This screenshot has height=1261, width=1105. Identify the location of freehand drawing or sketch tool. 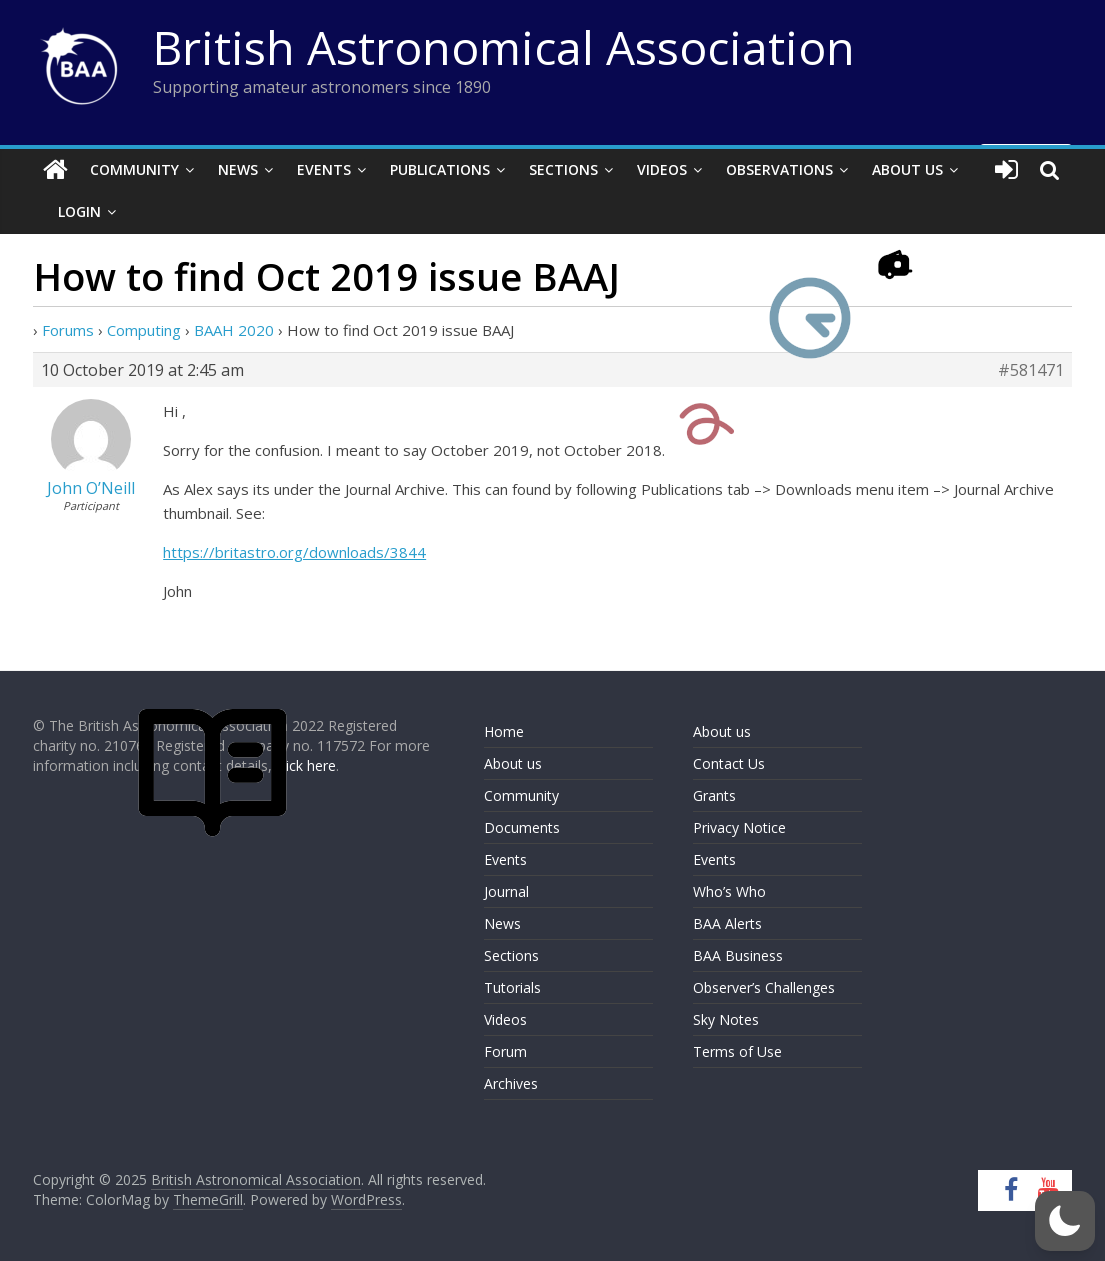
(705, 424).